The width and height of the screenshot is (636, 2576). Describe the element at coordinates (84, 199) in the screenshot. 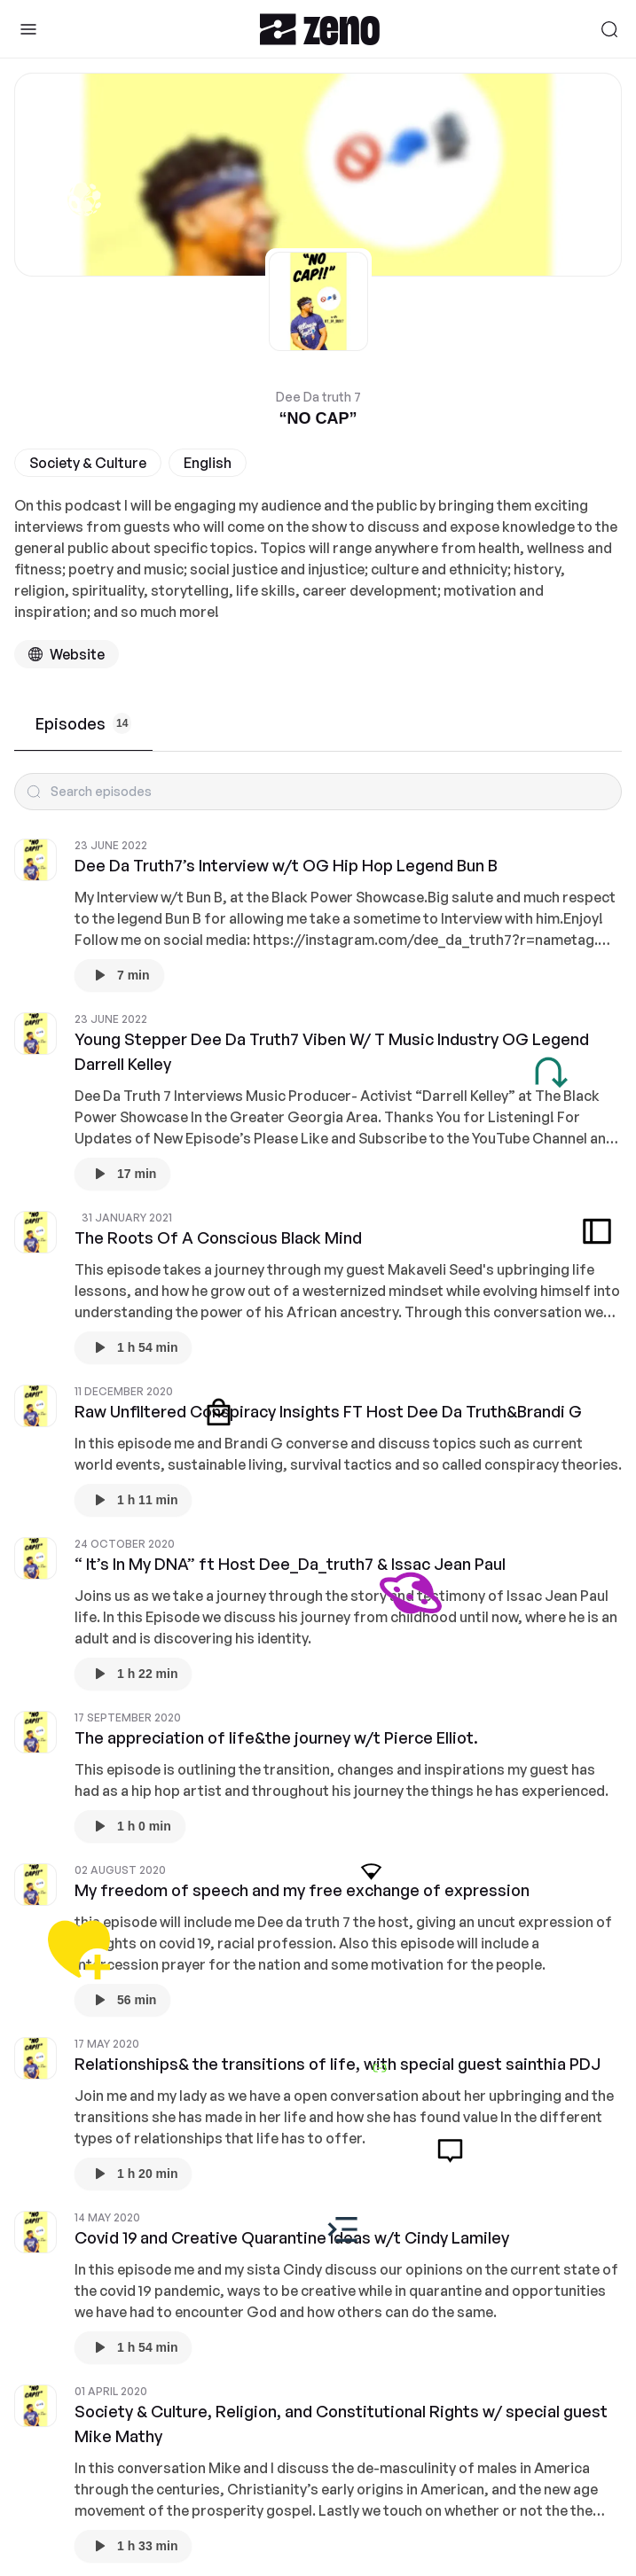

I see `view Indian Super League football content` at that location.